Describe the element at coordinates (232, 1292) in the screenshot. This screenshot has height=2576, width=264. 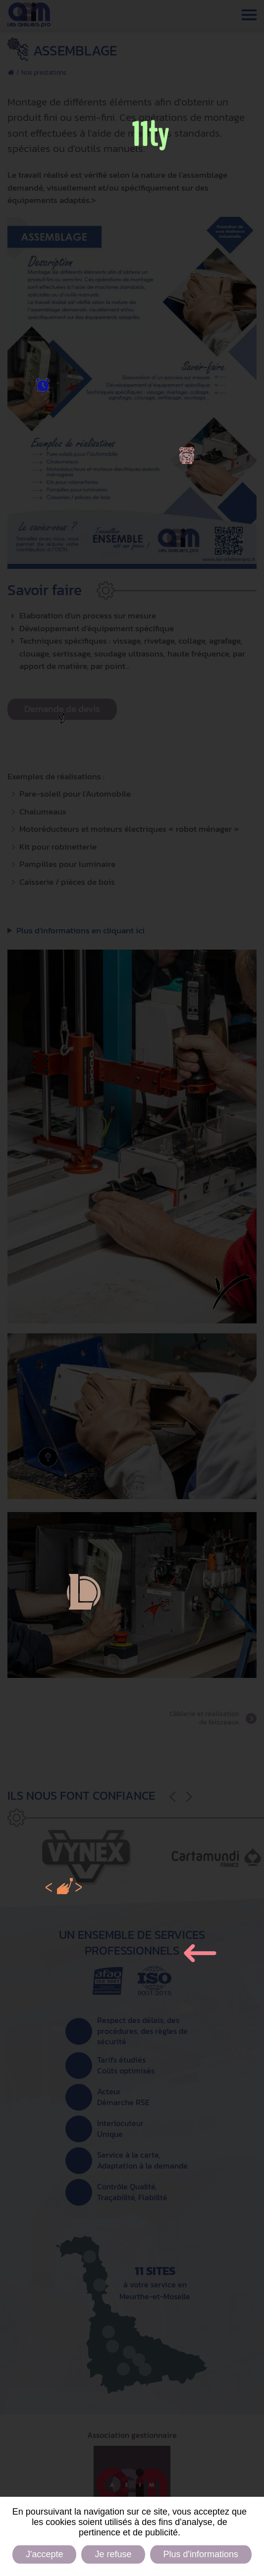
I see `payoneer payment service logo` at that location.